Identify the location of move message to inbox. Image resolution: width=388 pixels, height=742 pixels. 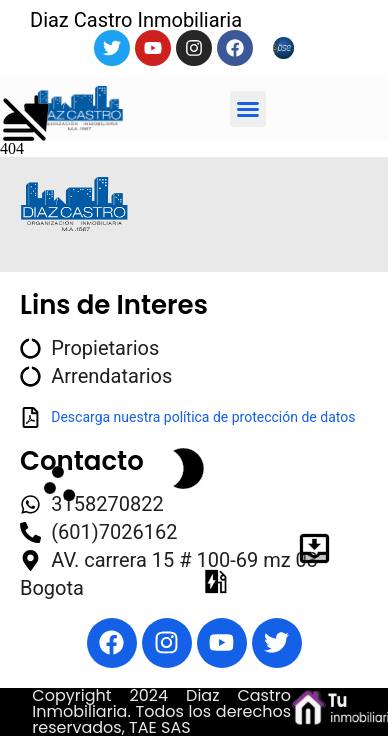
(314, 548).